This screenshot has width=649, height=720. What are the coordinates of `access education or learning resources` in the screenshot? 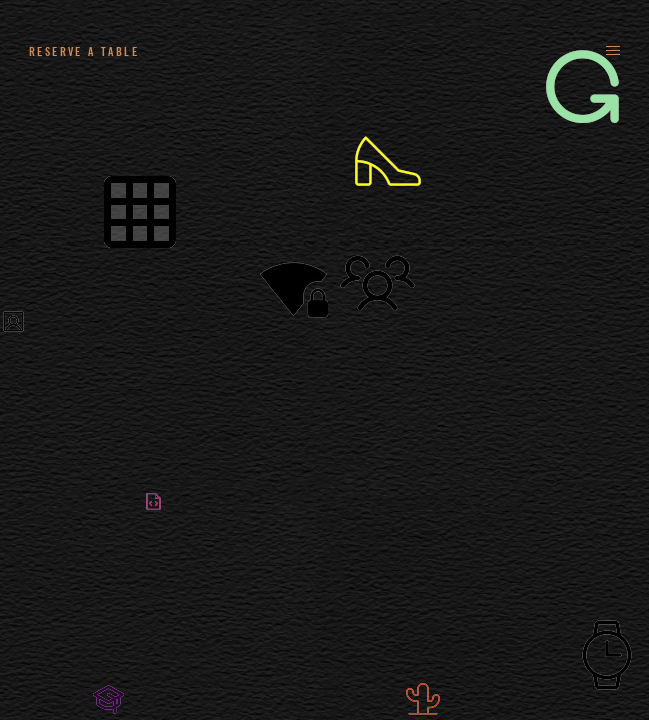 It's located at (108, 698).